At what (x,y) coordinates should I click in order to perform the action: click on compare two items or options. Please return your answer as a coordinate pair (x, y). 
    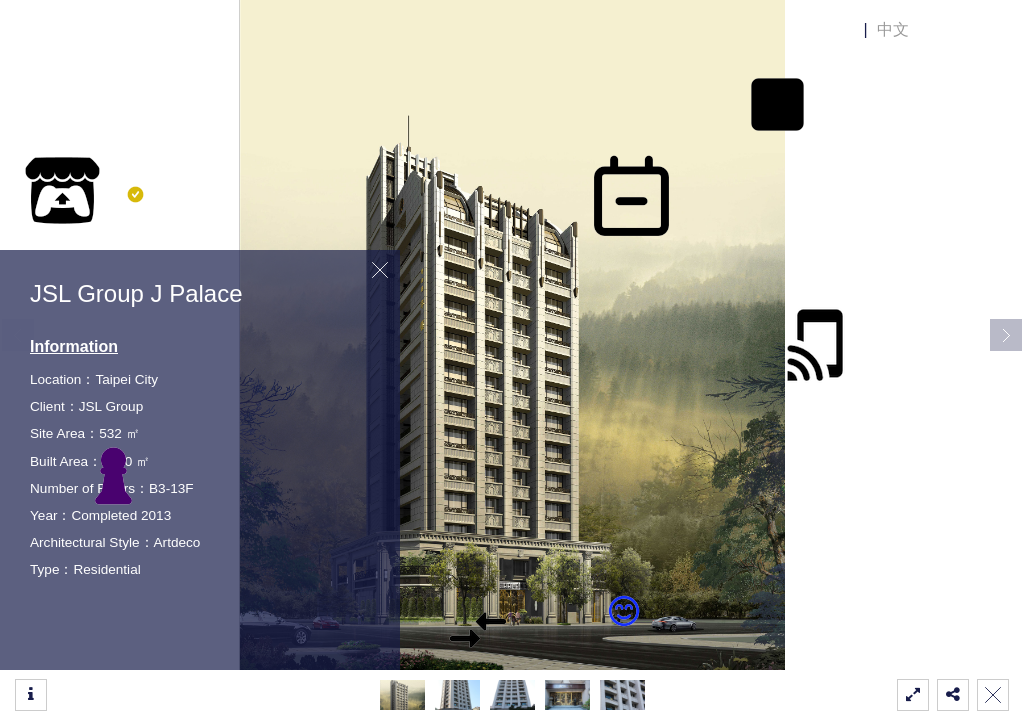
    Looking at the image, I should click on (478, 630).